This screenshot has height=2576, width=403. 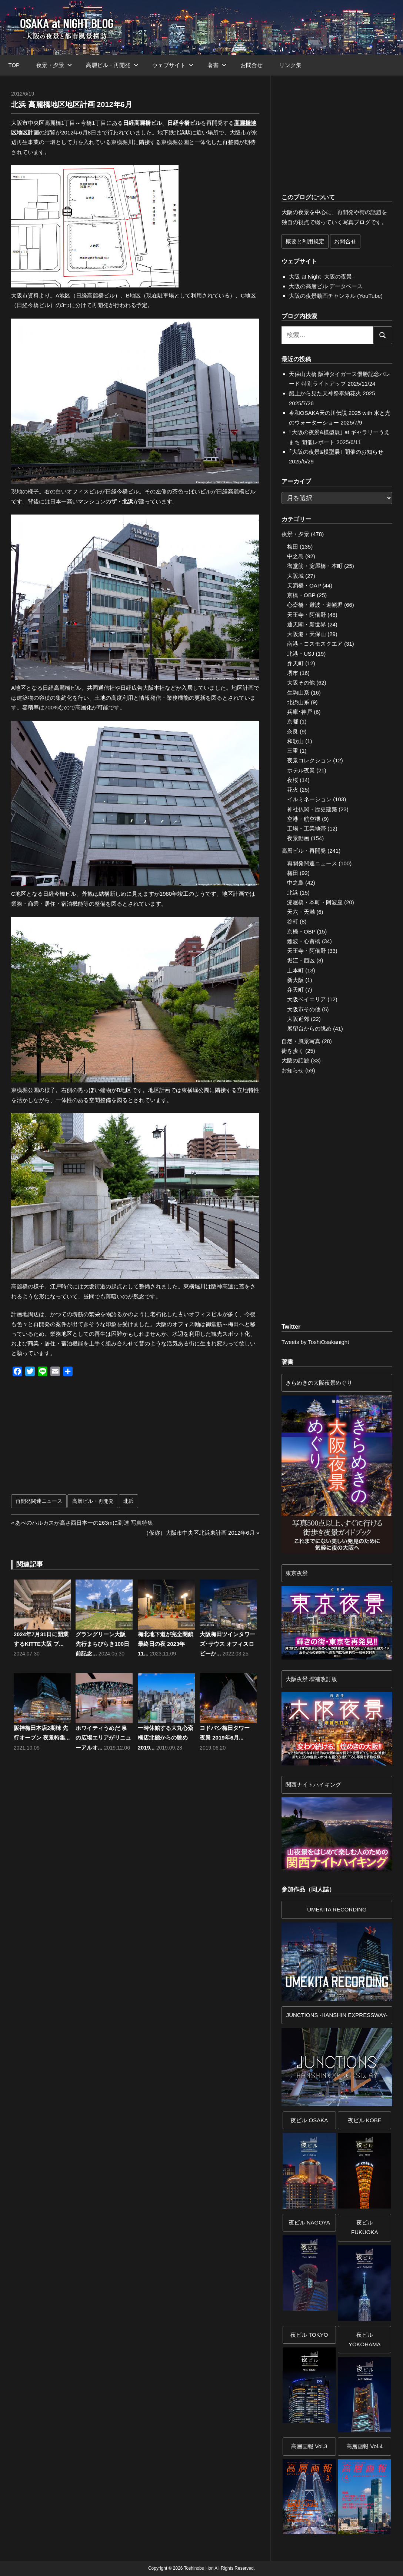 I want to click on adjust sawtooth waveform settings, so click(x=352, y=2080).